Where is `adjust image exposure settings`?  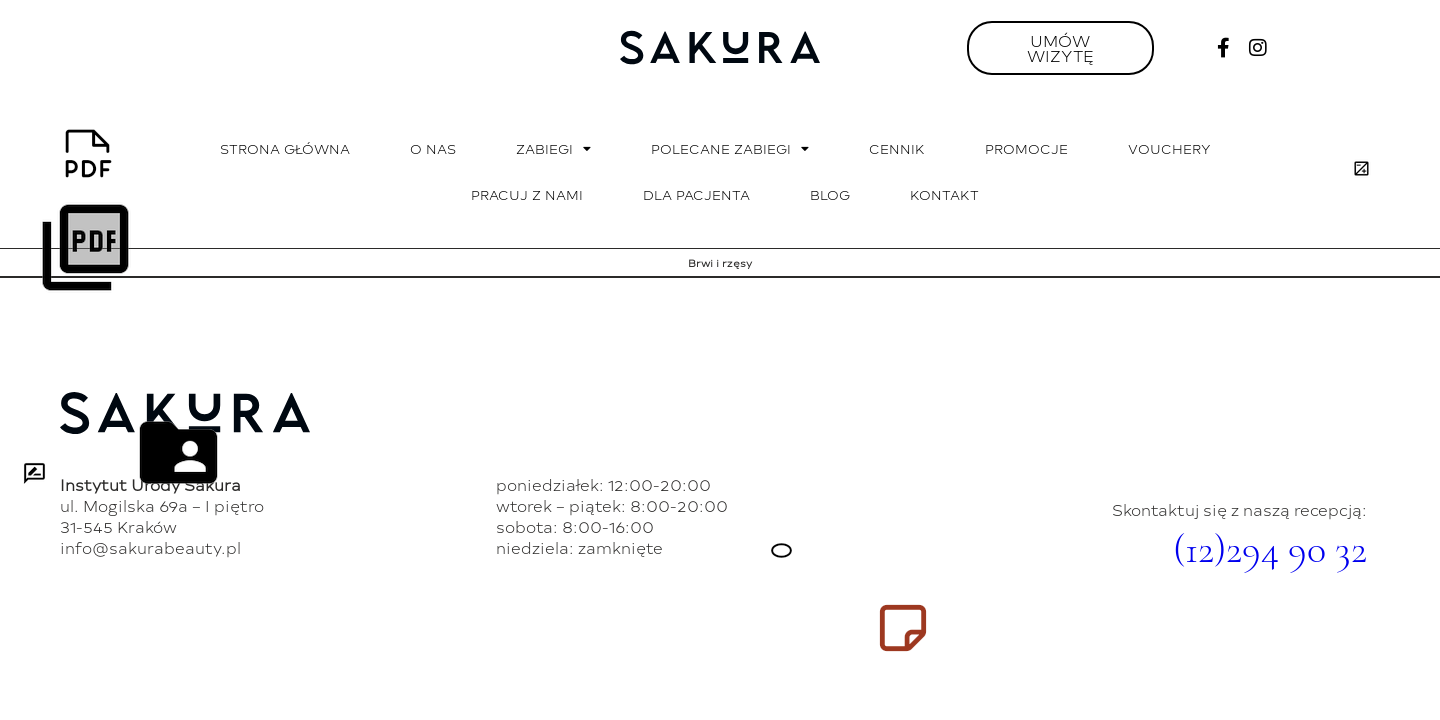
adjust image exposure settings is located at coordinates (1361, 168).